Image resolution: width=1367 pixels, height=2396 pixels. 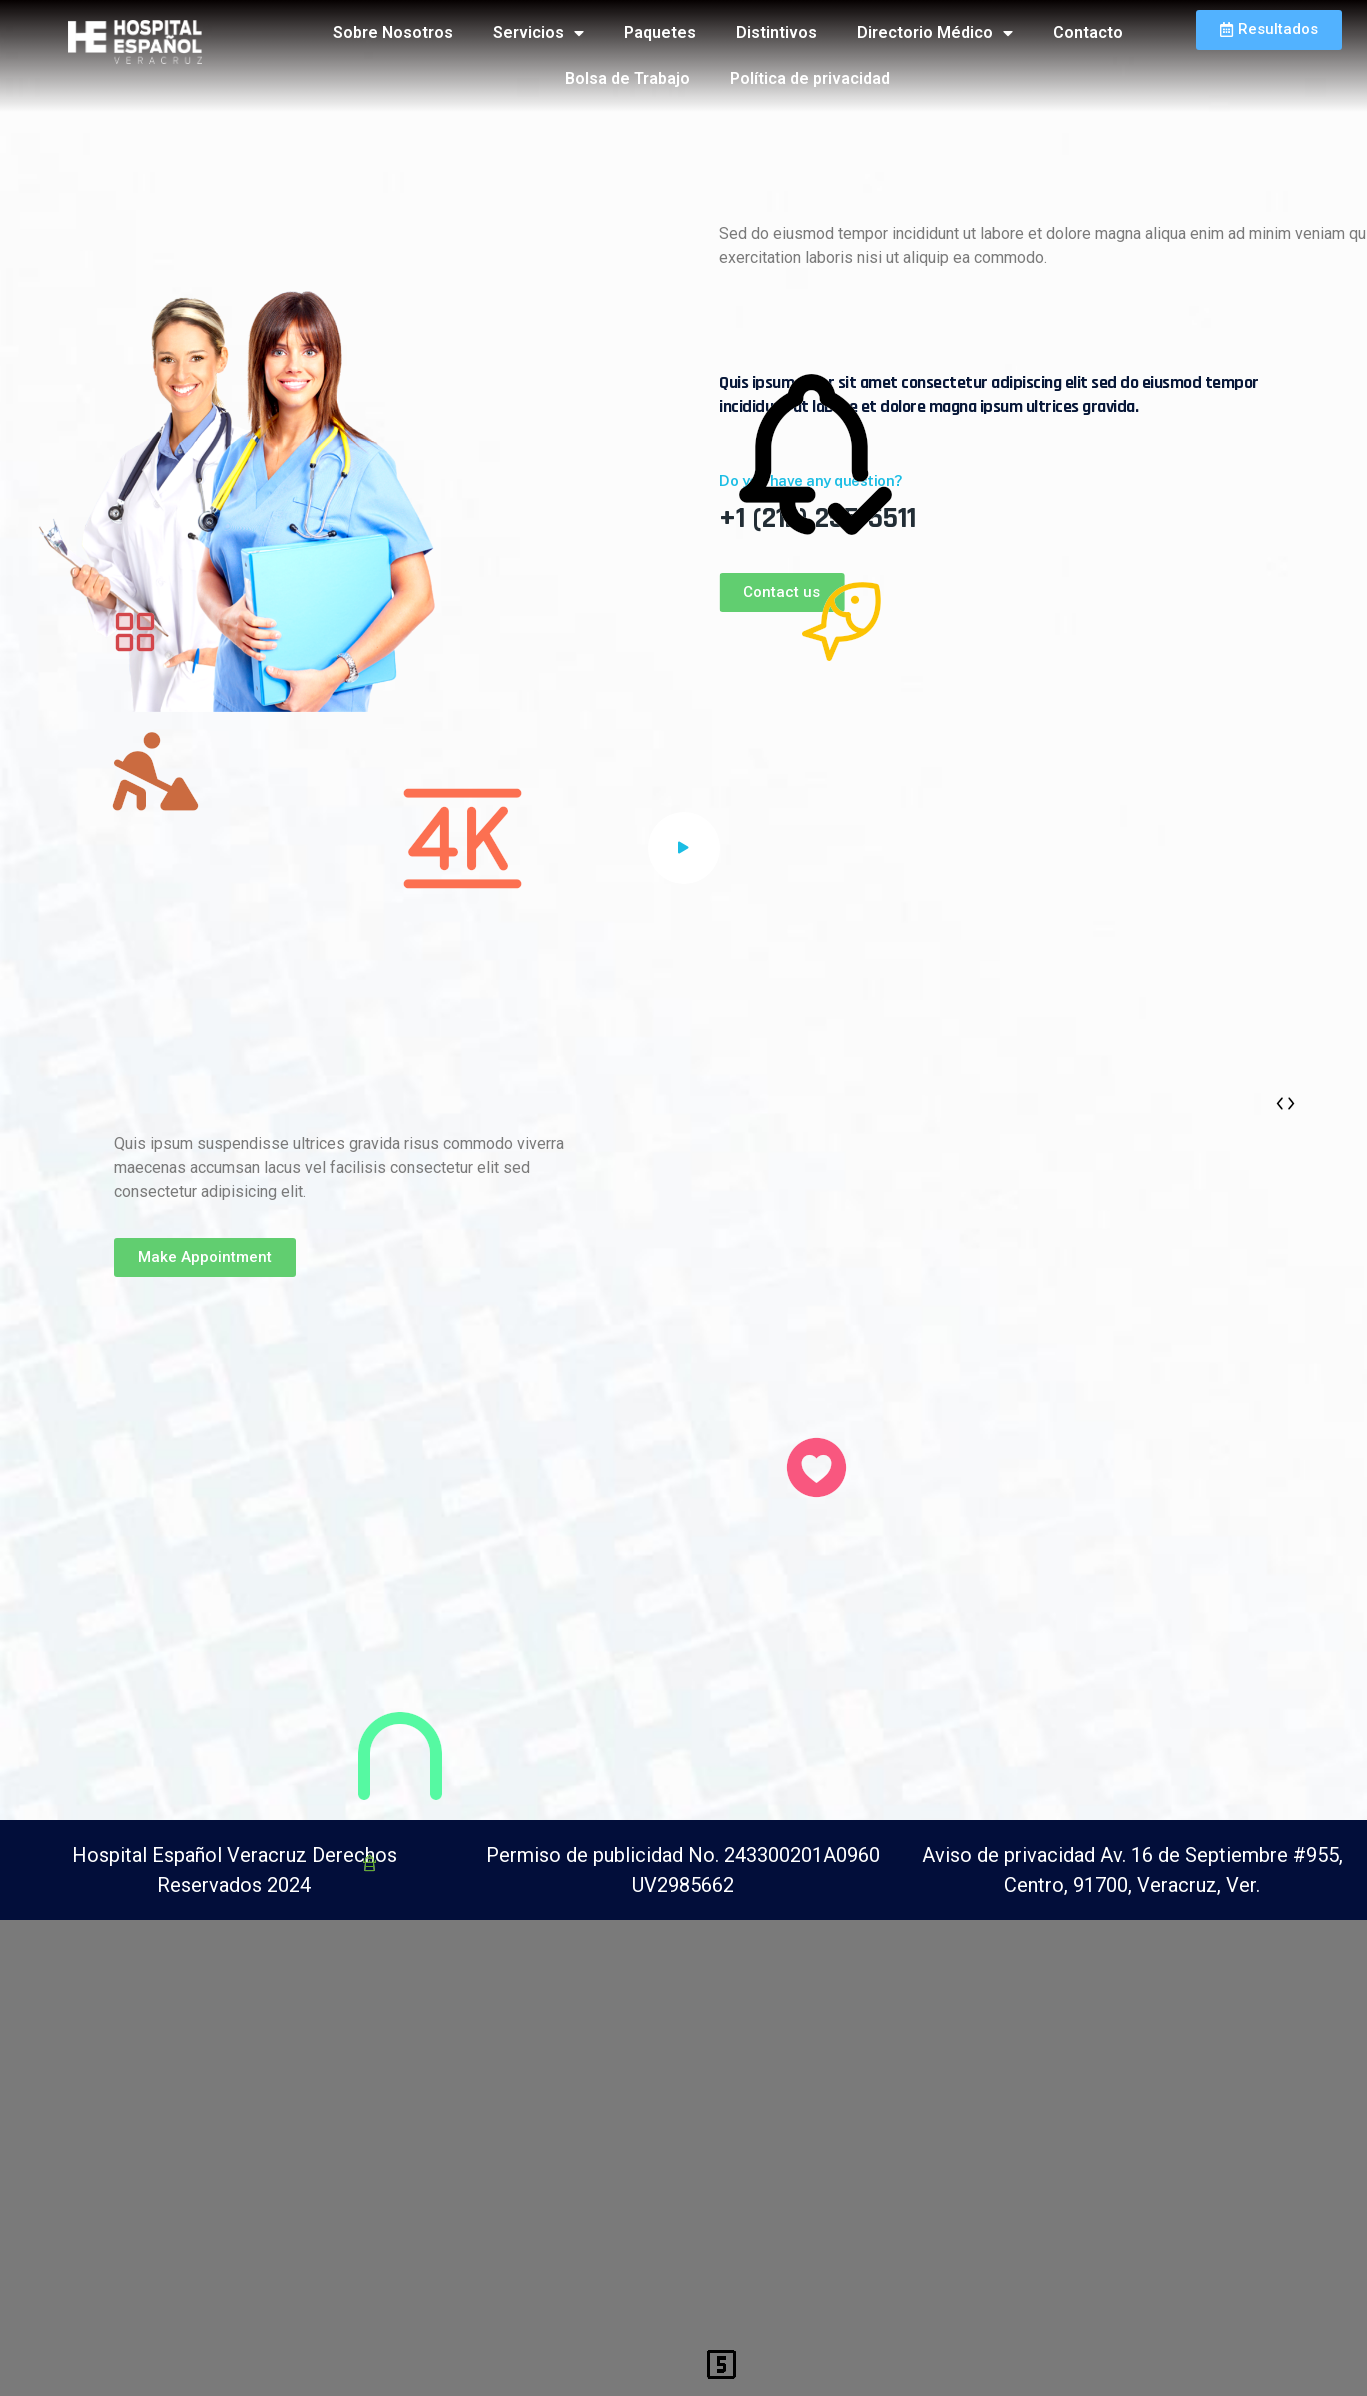 What do you see at coordinates (135, 632) in the screenshot?
I see `view all apps or applications` at bounding box center [135, 632].